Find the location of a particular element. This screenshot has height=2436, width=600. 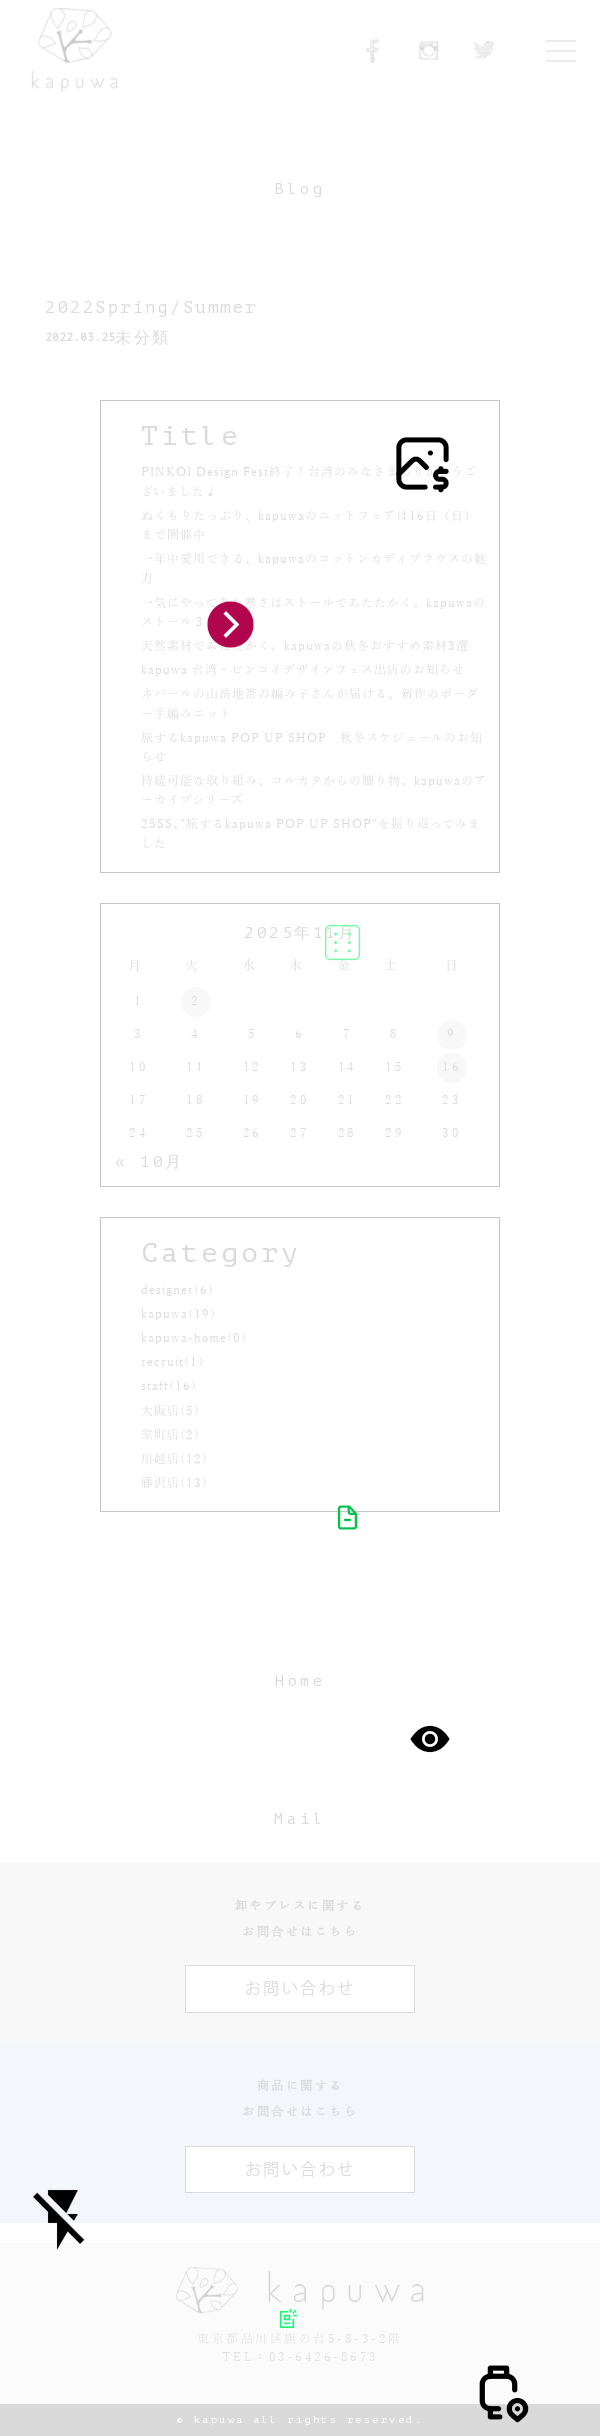

view or preview content is located at coordinates (430, 1739).